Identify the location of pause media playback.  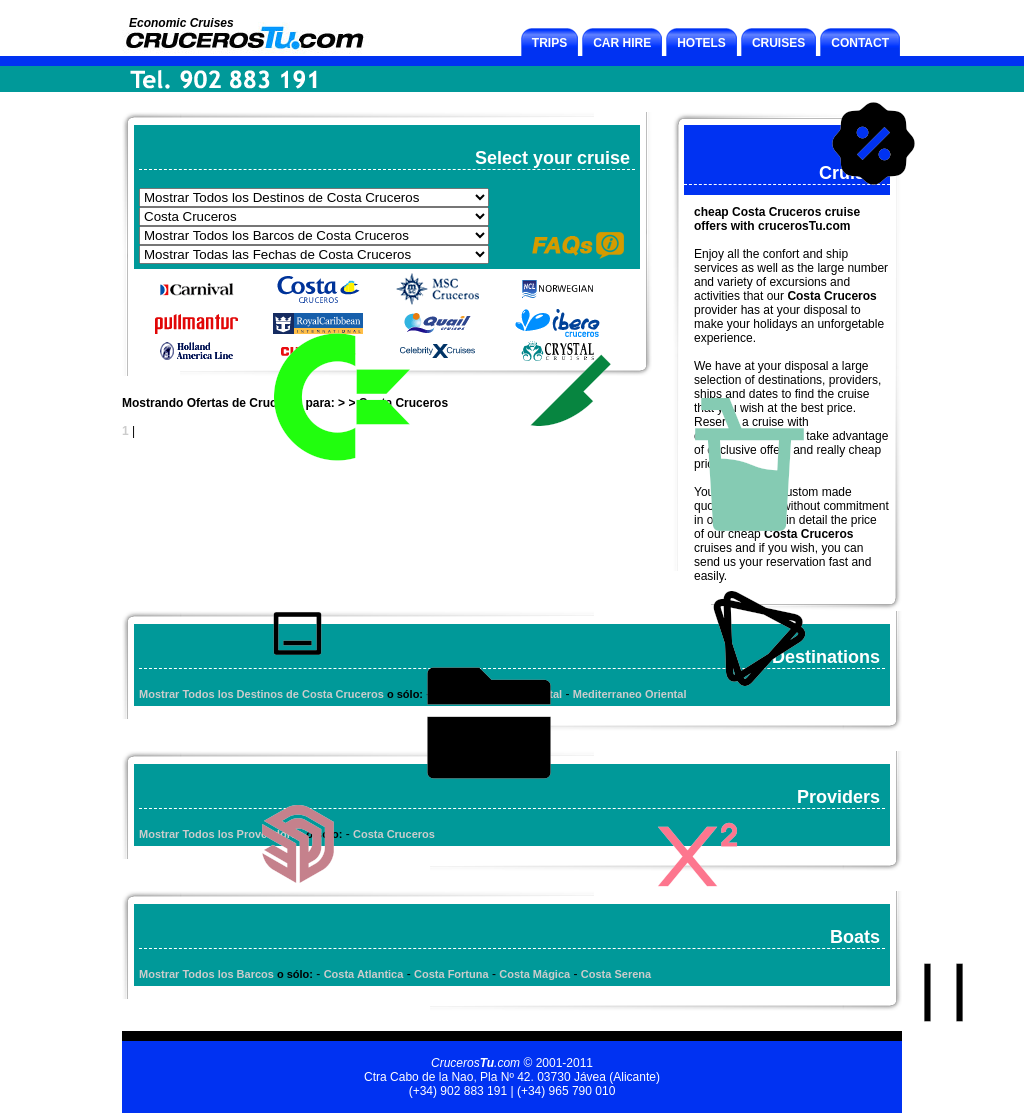
(943, 992).